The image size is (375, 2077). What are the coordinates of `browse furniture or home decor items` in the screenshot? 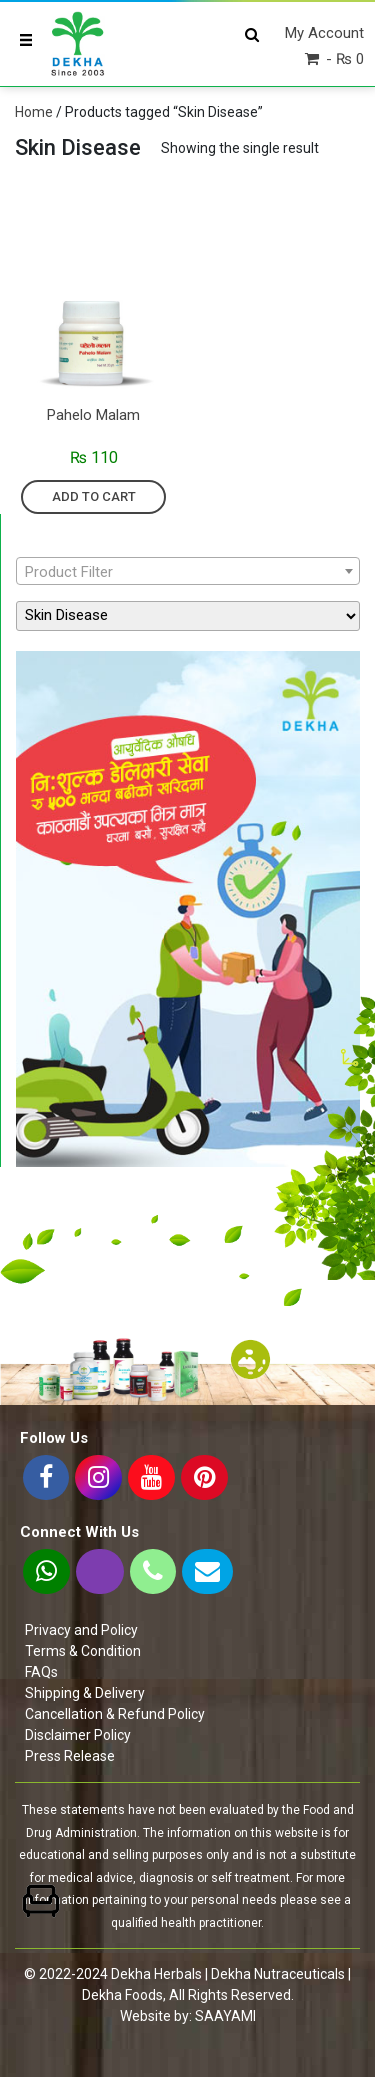 It's located at (41, 1901).